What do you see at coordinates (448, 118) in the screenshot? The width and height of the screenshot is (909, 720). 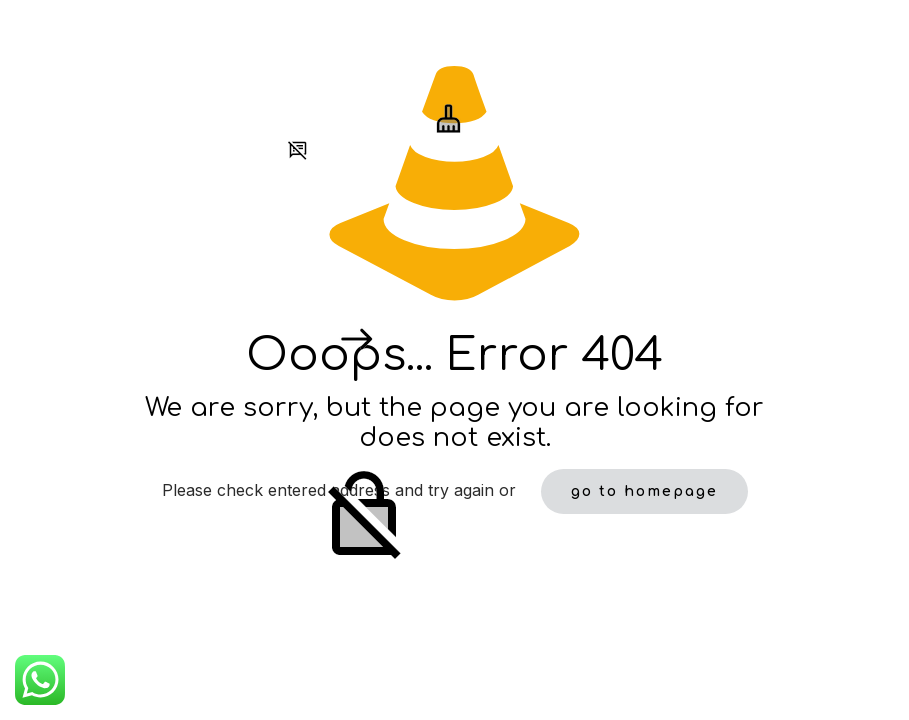 I see `access cleaning or housekeeping services` at bounding box center [448, 118].